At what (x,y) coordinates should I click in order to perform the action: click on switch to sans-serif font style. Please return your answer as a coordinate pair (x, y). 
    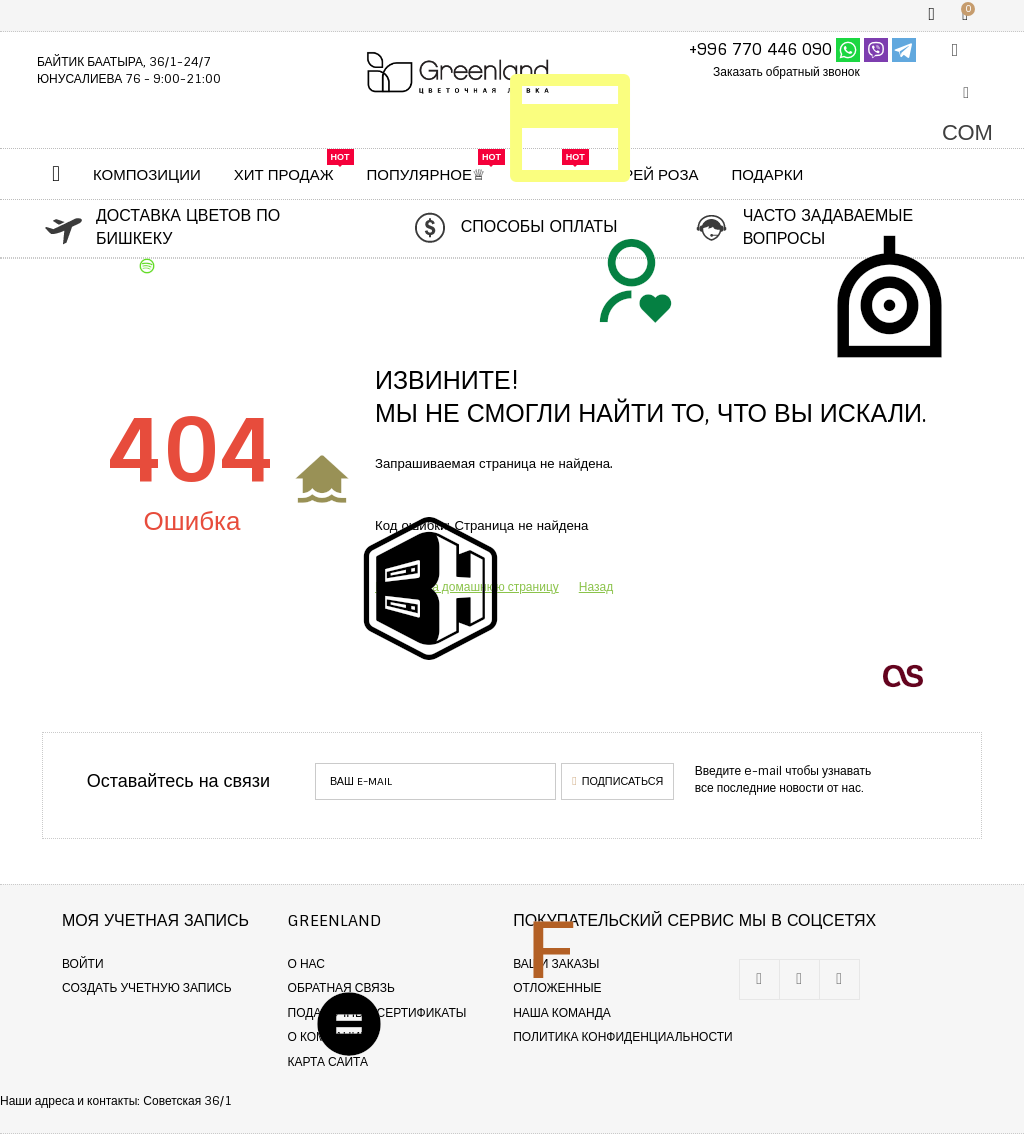
    Looking at the image, I should click on (550, 948).